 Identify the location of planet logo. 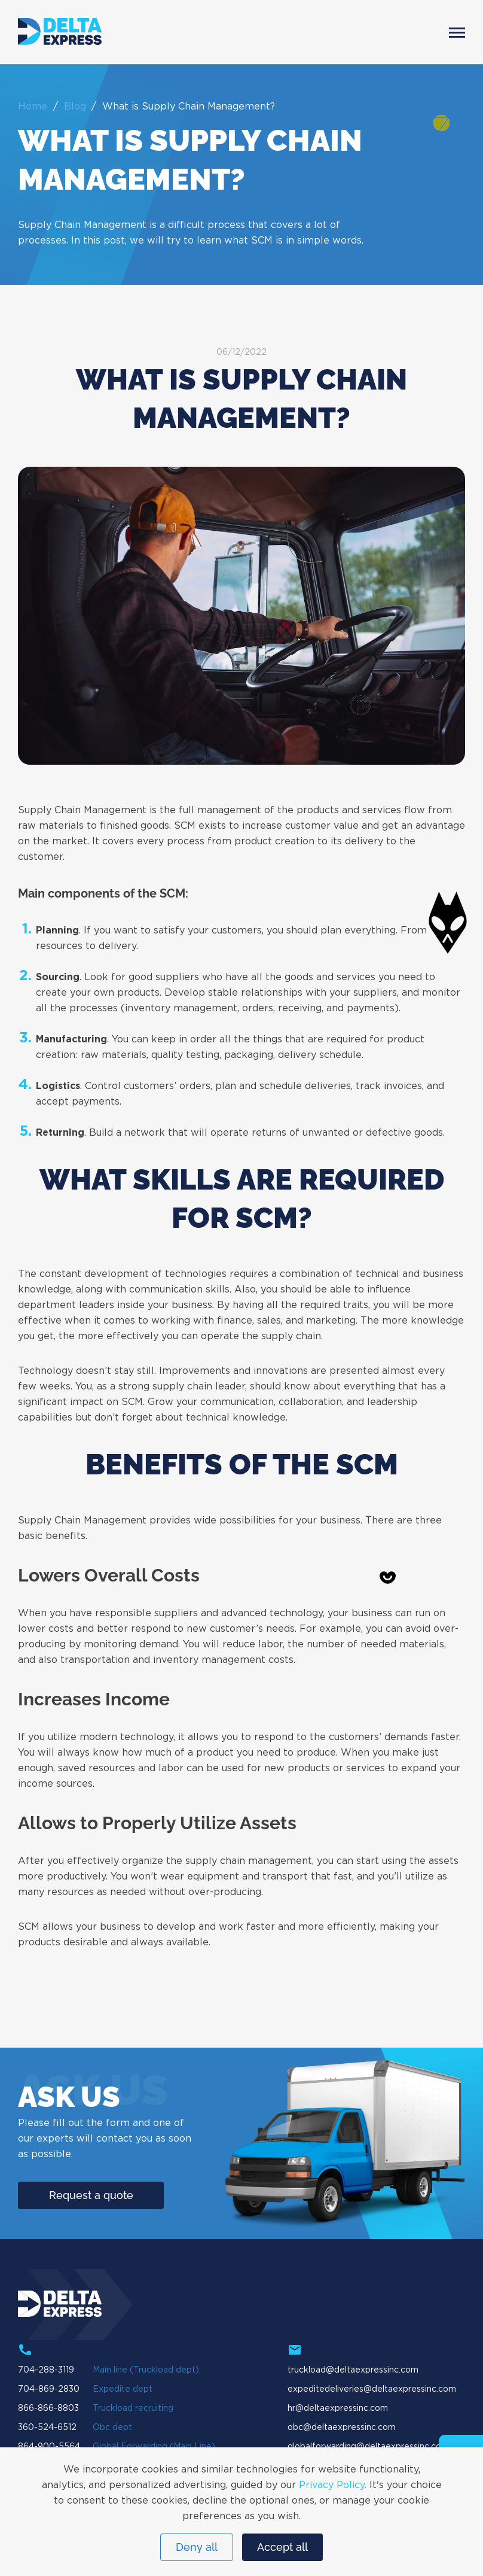
(360, 705).